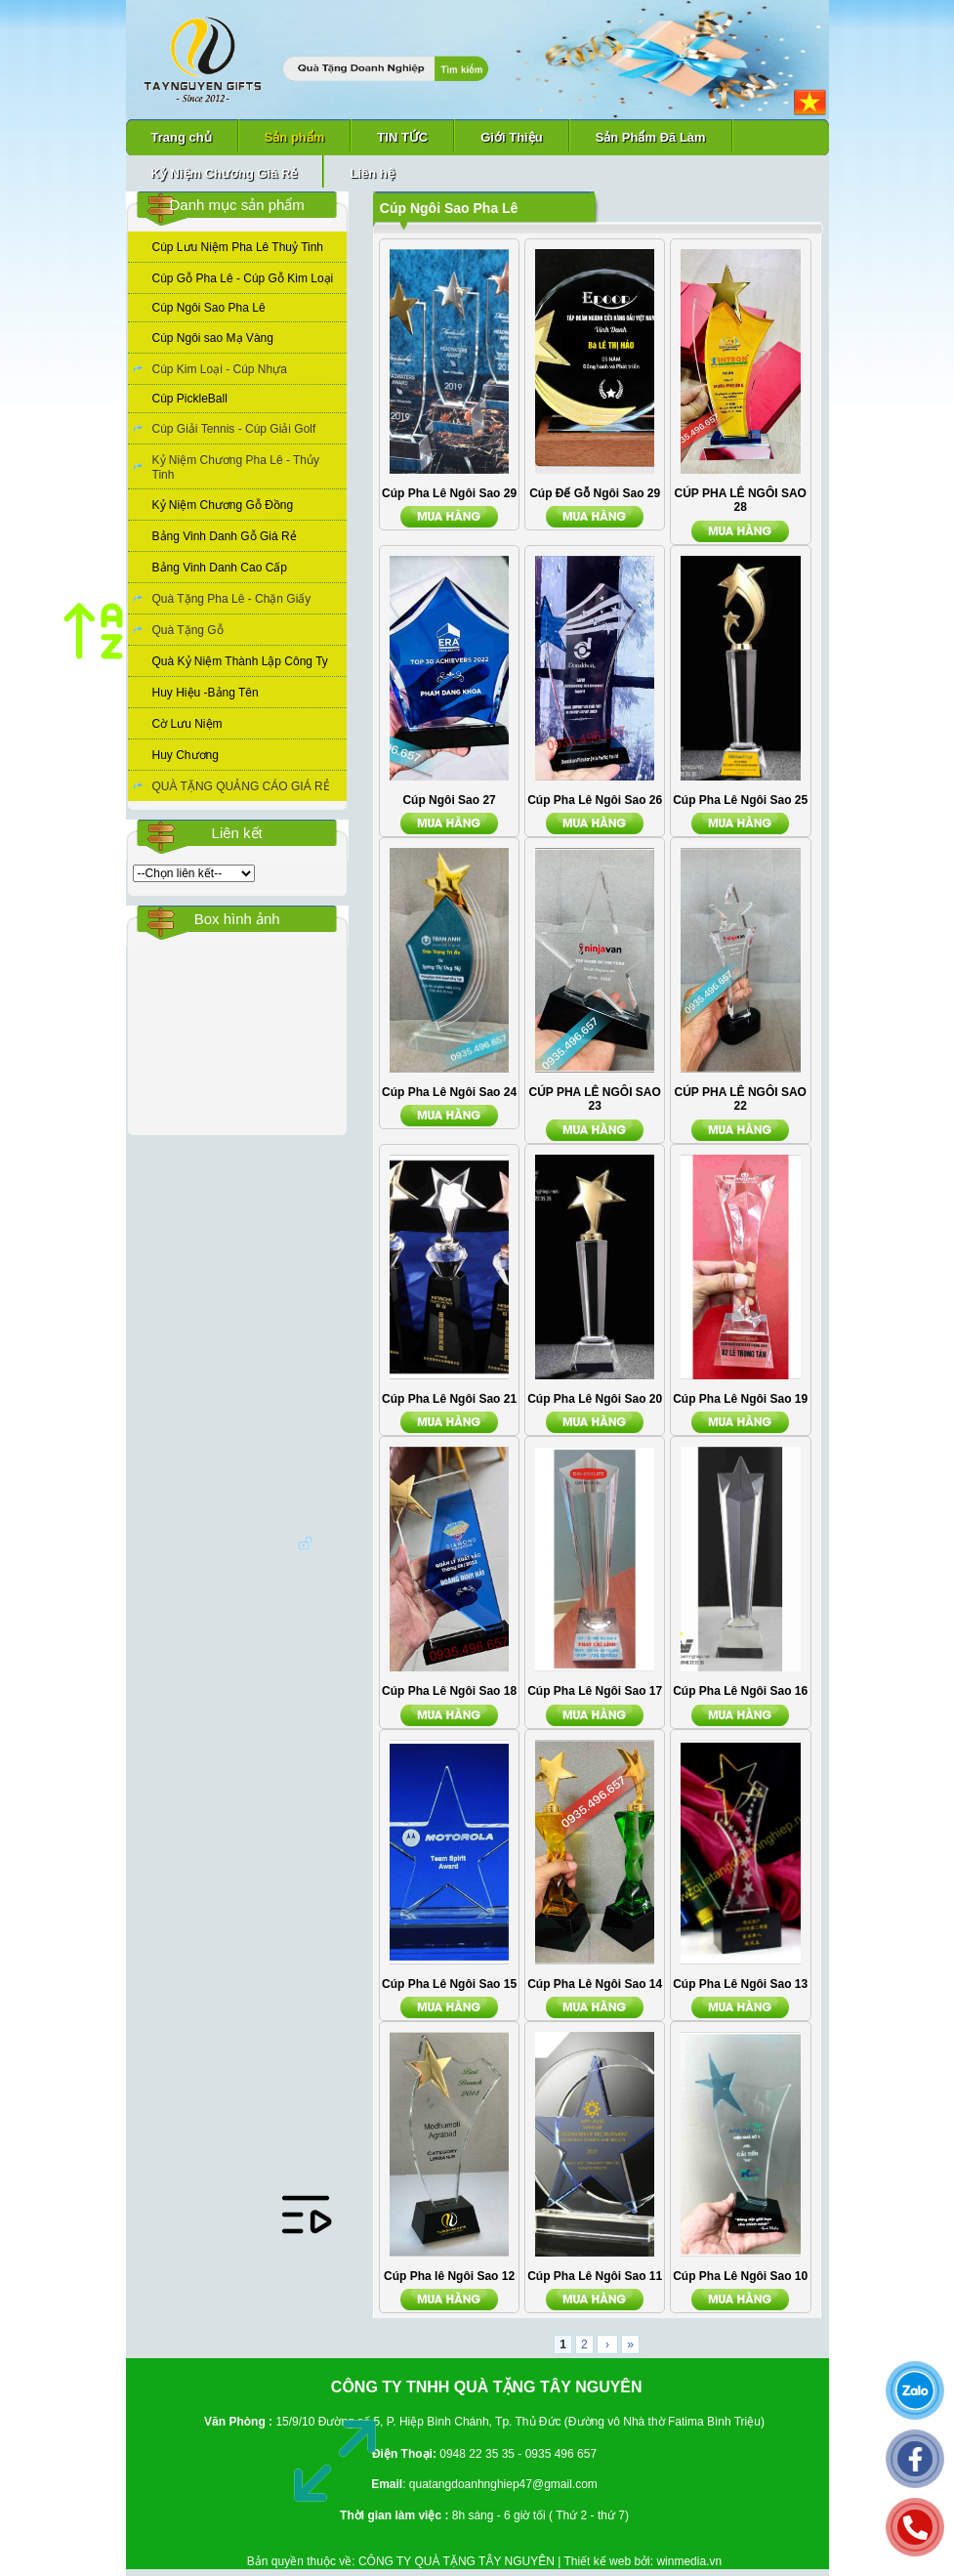 The width and height of the screenshot is (954, 2576). I want to click on sort alphabetically from A to Z, so click(95, 631).